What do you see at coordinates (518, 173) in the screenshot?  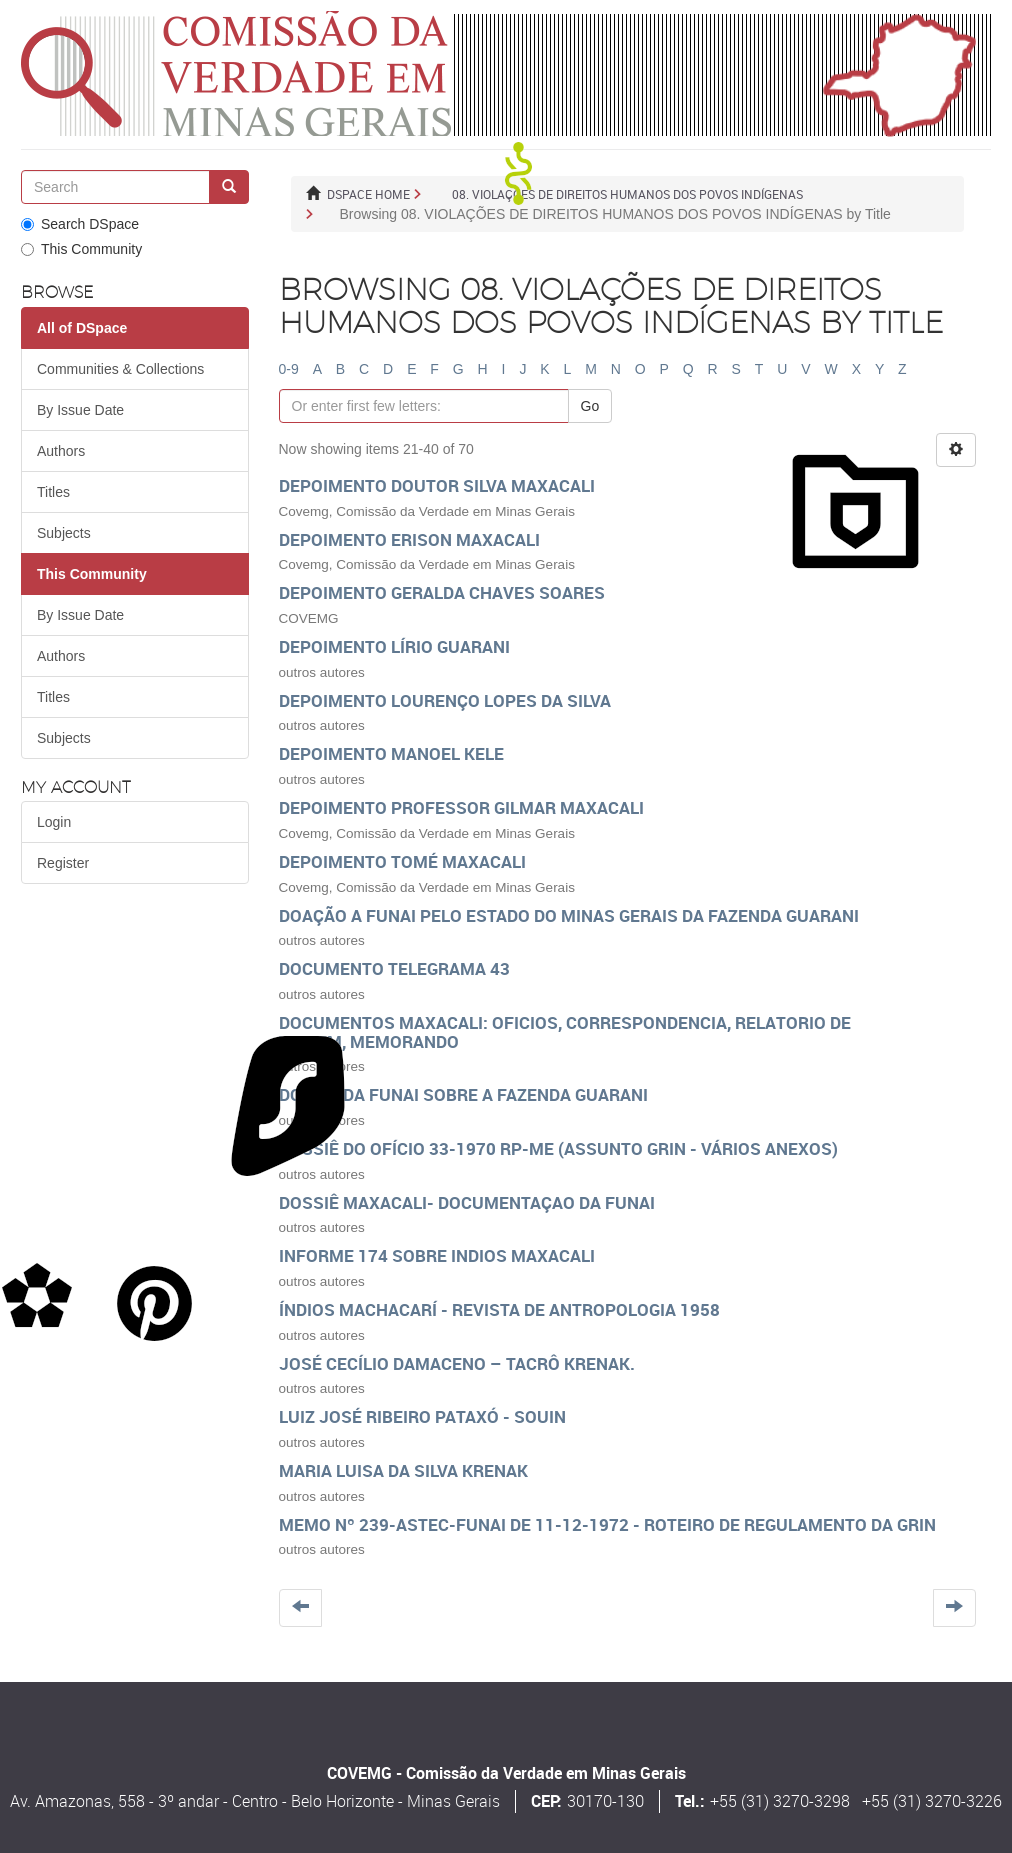 I see `recoil state management library logo` at bounding box center [518, 173].